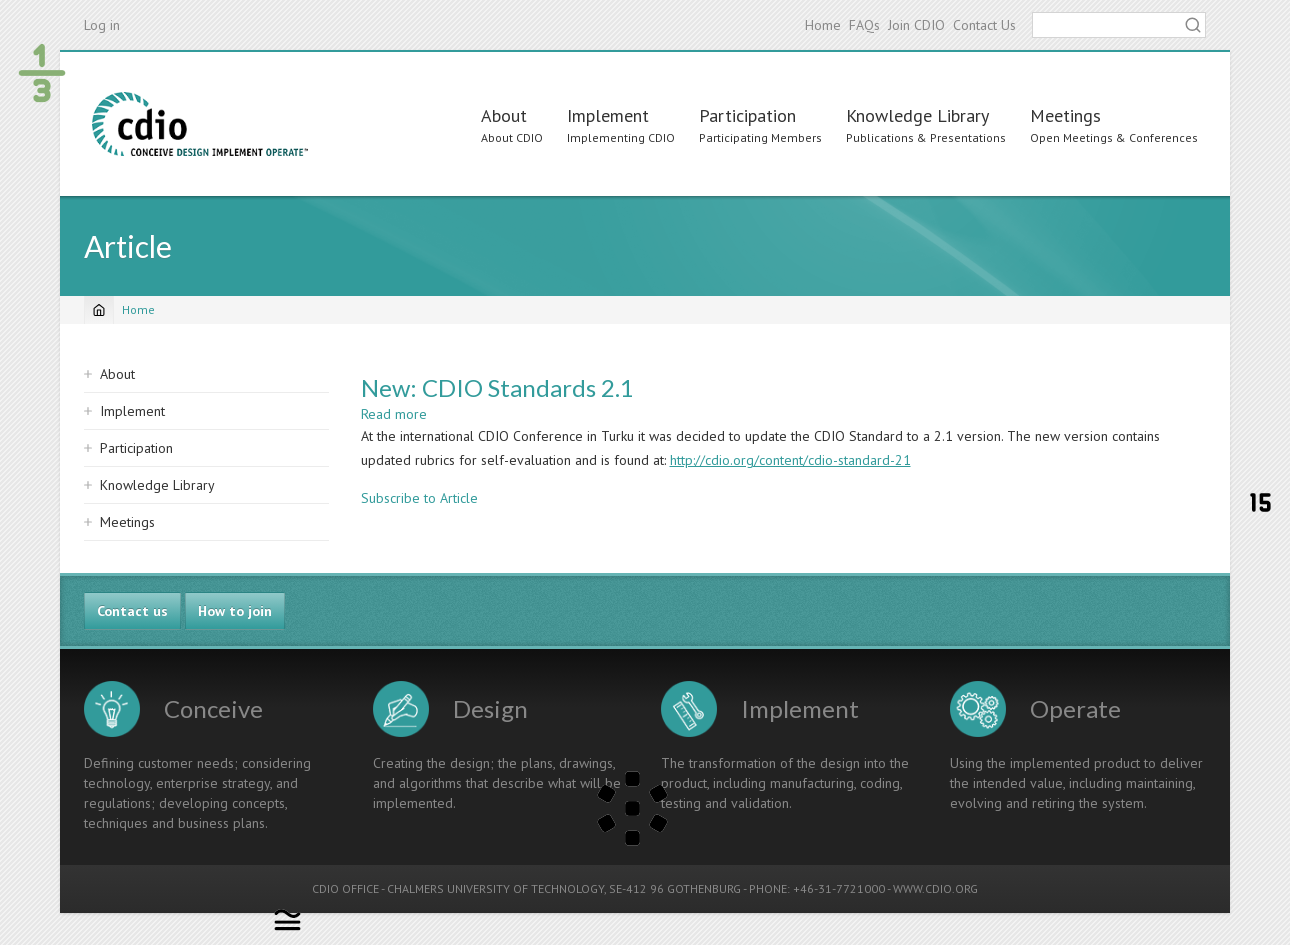 This screenshot has height=945, width=1290. Describe the element at coordinates (1259, 502) in the screenshot. I see `indicates 15 unread items or notifications` at that location.